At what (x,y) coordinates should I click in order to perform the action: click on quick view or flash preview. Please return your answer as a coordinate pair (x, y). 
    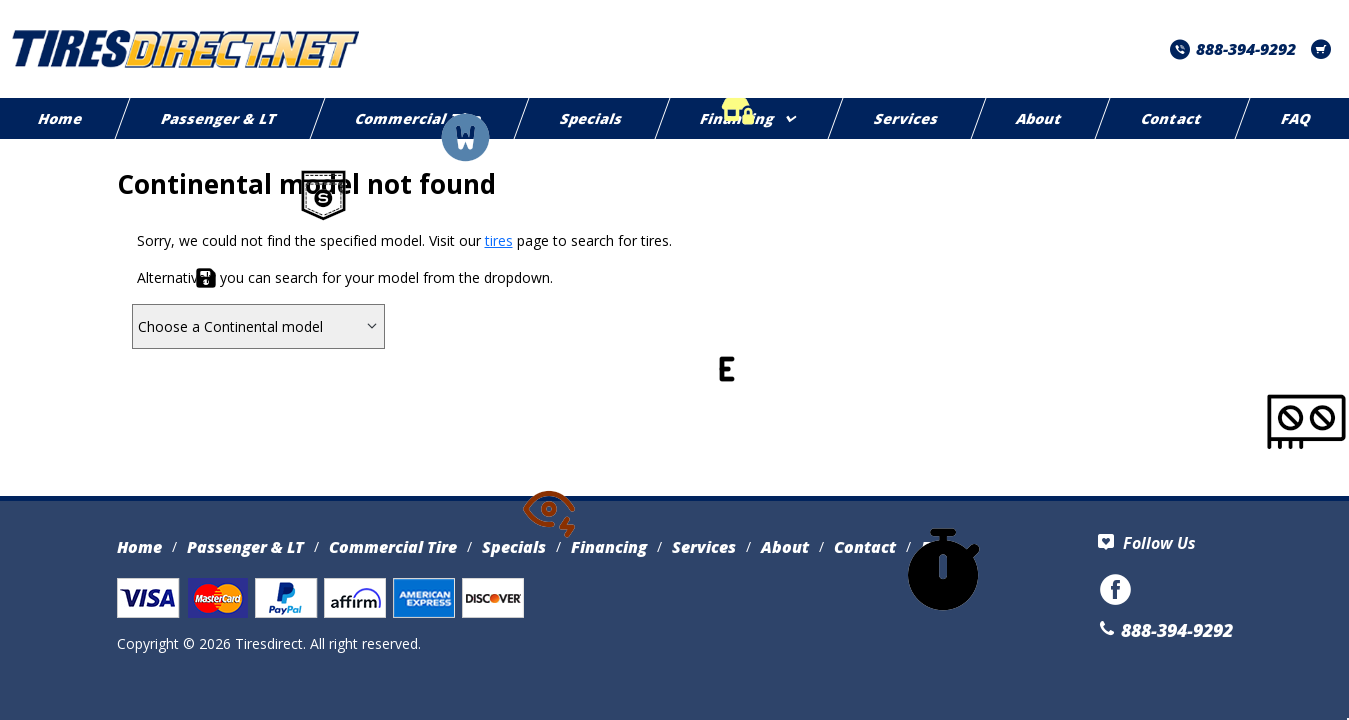
    Looking at the image, I should click on (549, 509).